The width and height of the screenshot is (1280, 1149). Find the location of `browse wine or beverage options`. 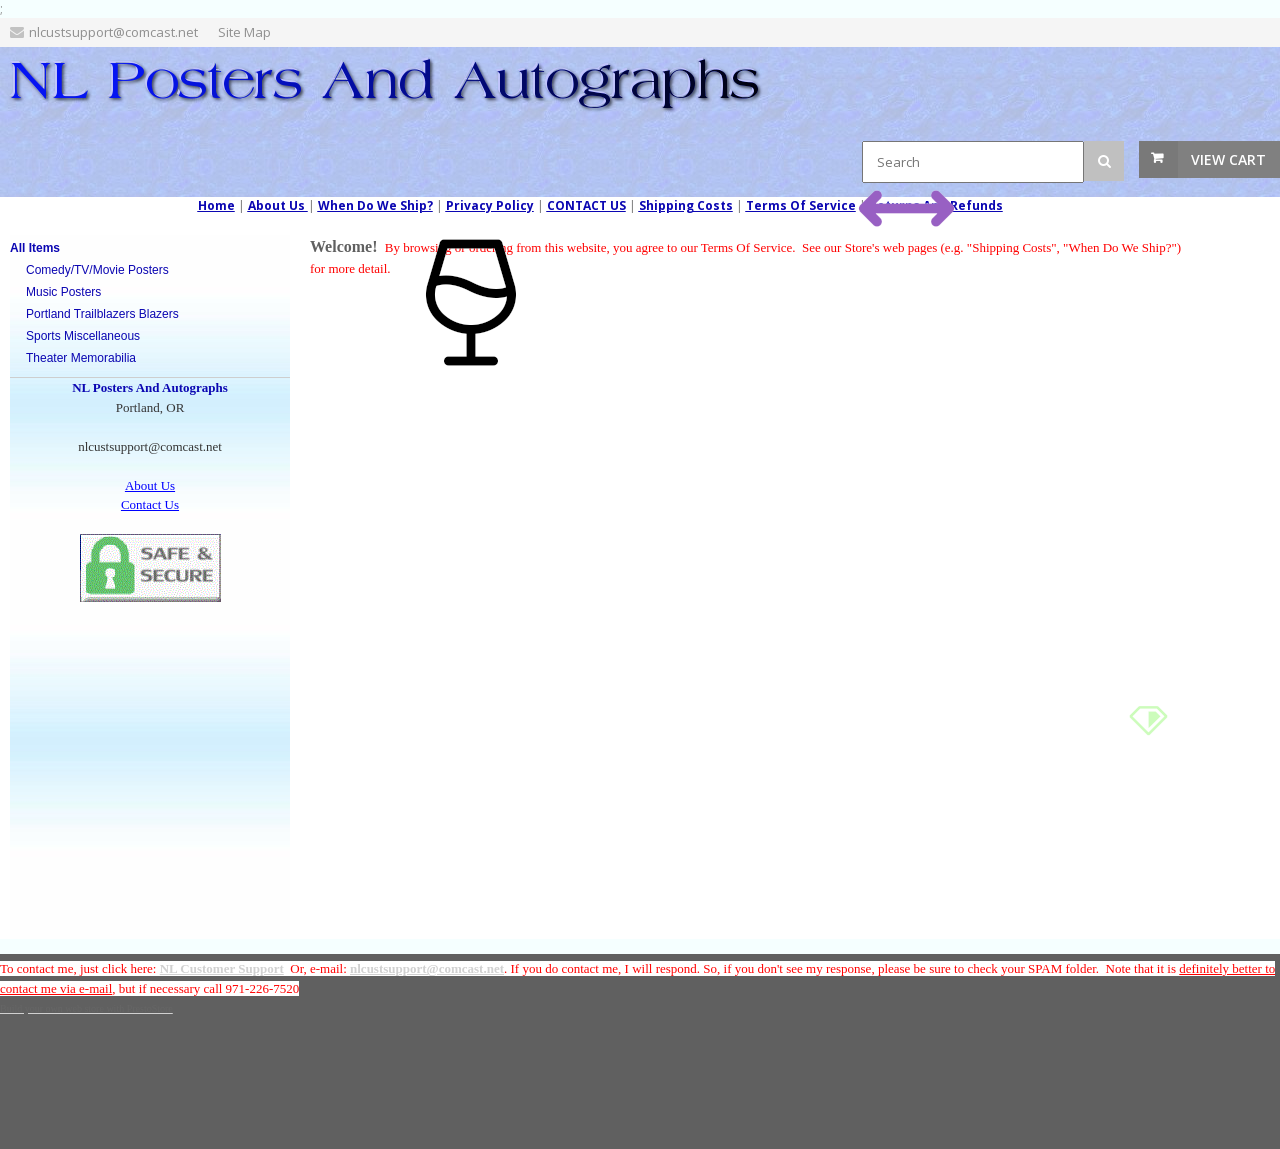

browse wine or beverage options is located at coordinates (471, 298).